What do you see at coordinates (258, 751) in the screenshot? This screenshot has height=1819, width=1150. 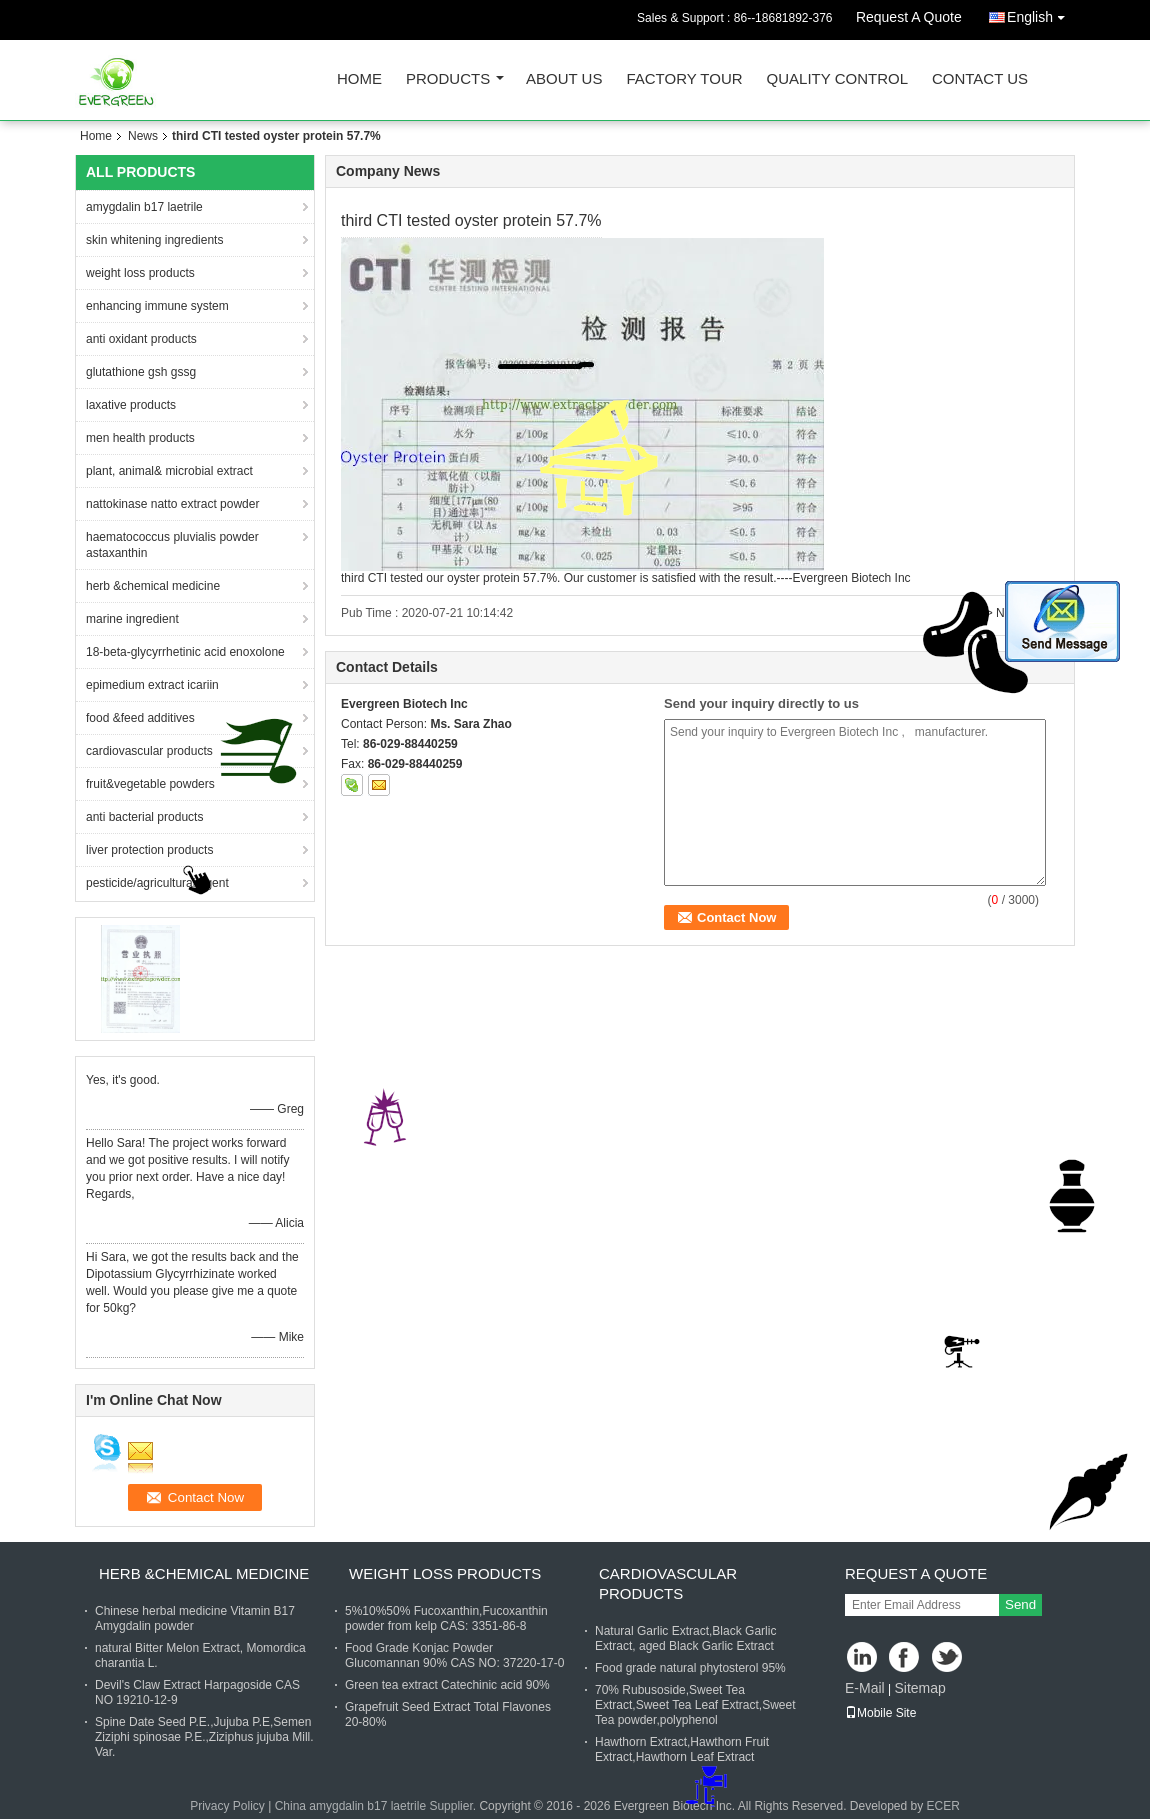 I see `play anthem or national music` at bounding box center [258, 751].